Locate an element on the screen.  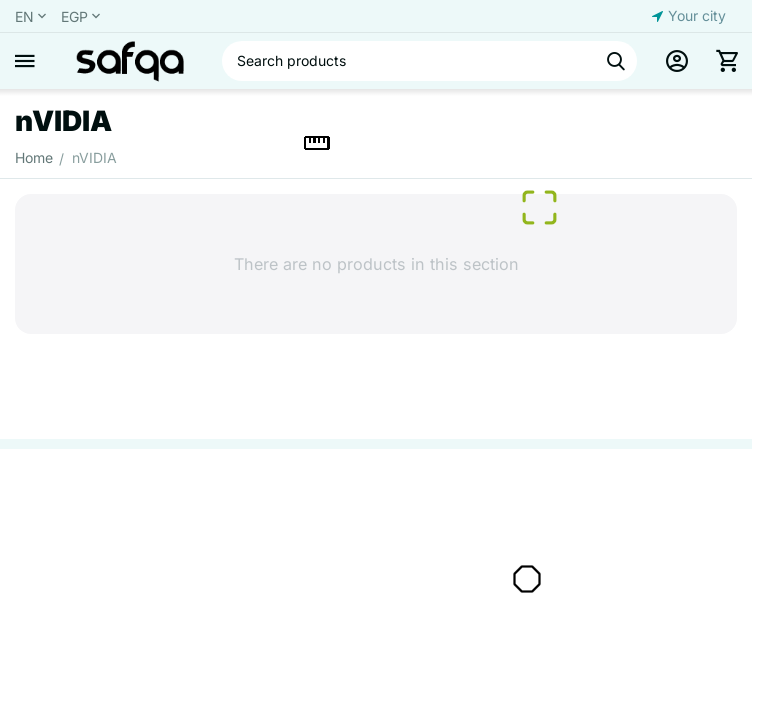
stop or halt action indicator is located at coordinates (527, 579).